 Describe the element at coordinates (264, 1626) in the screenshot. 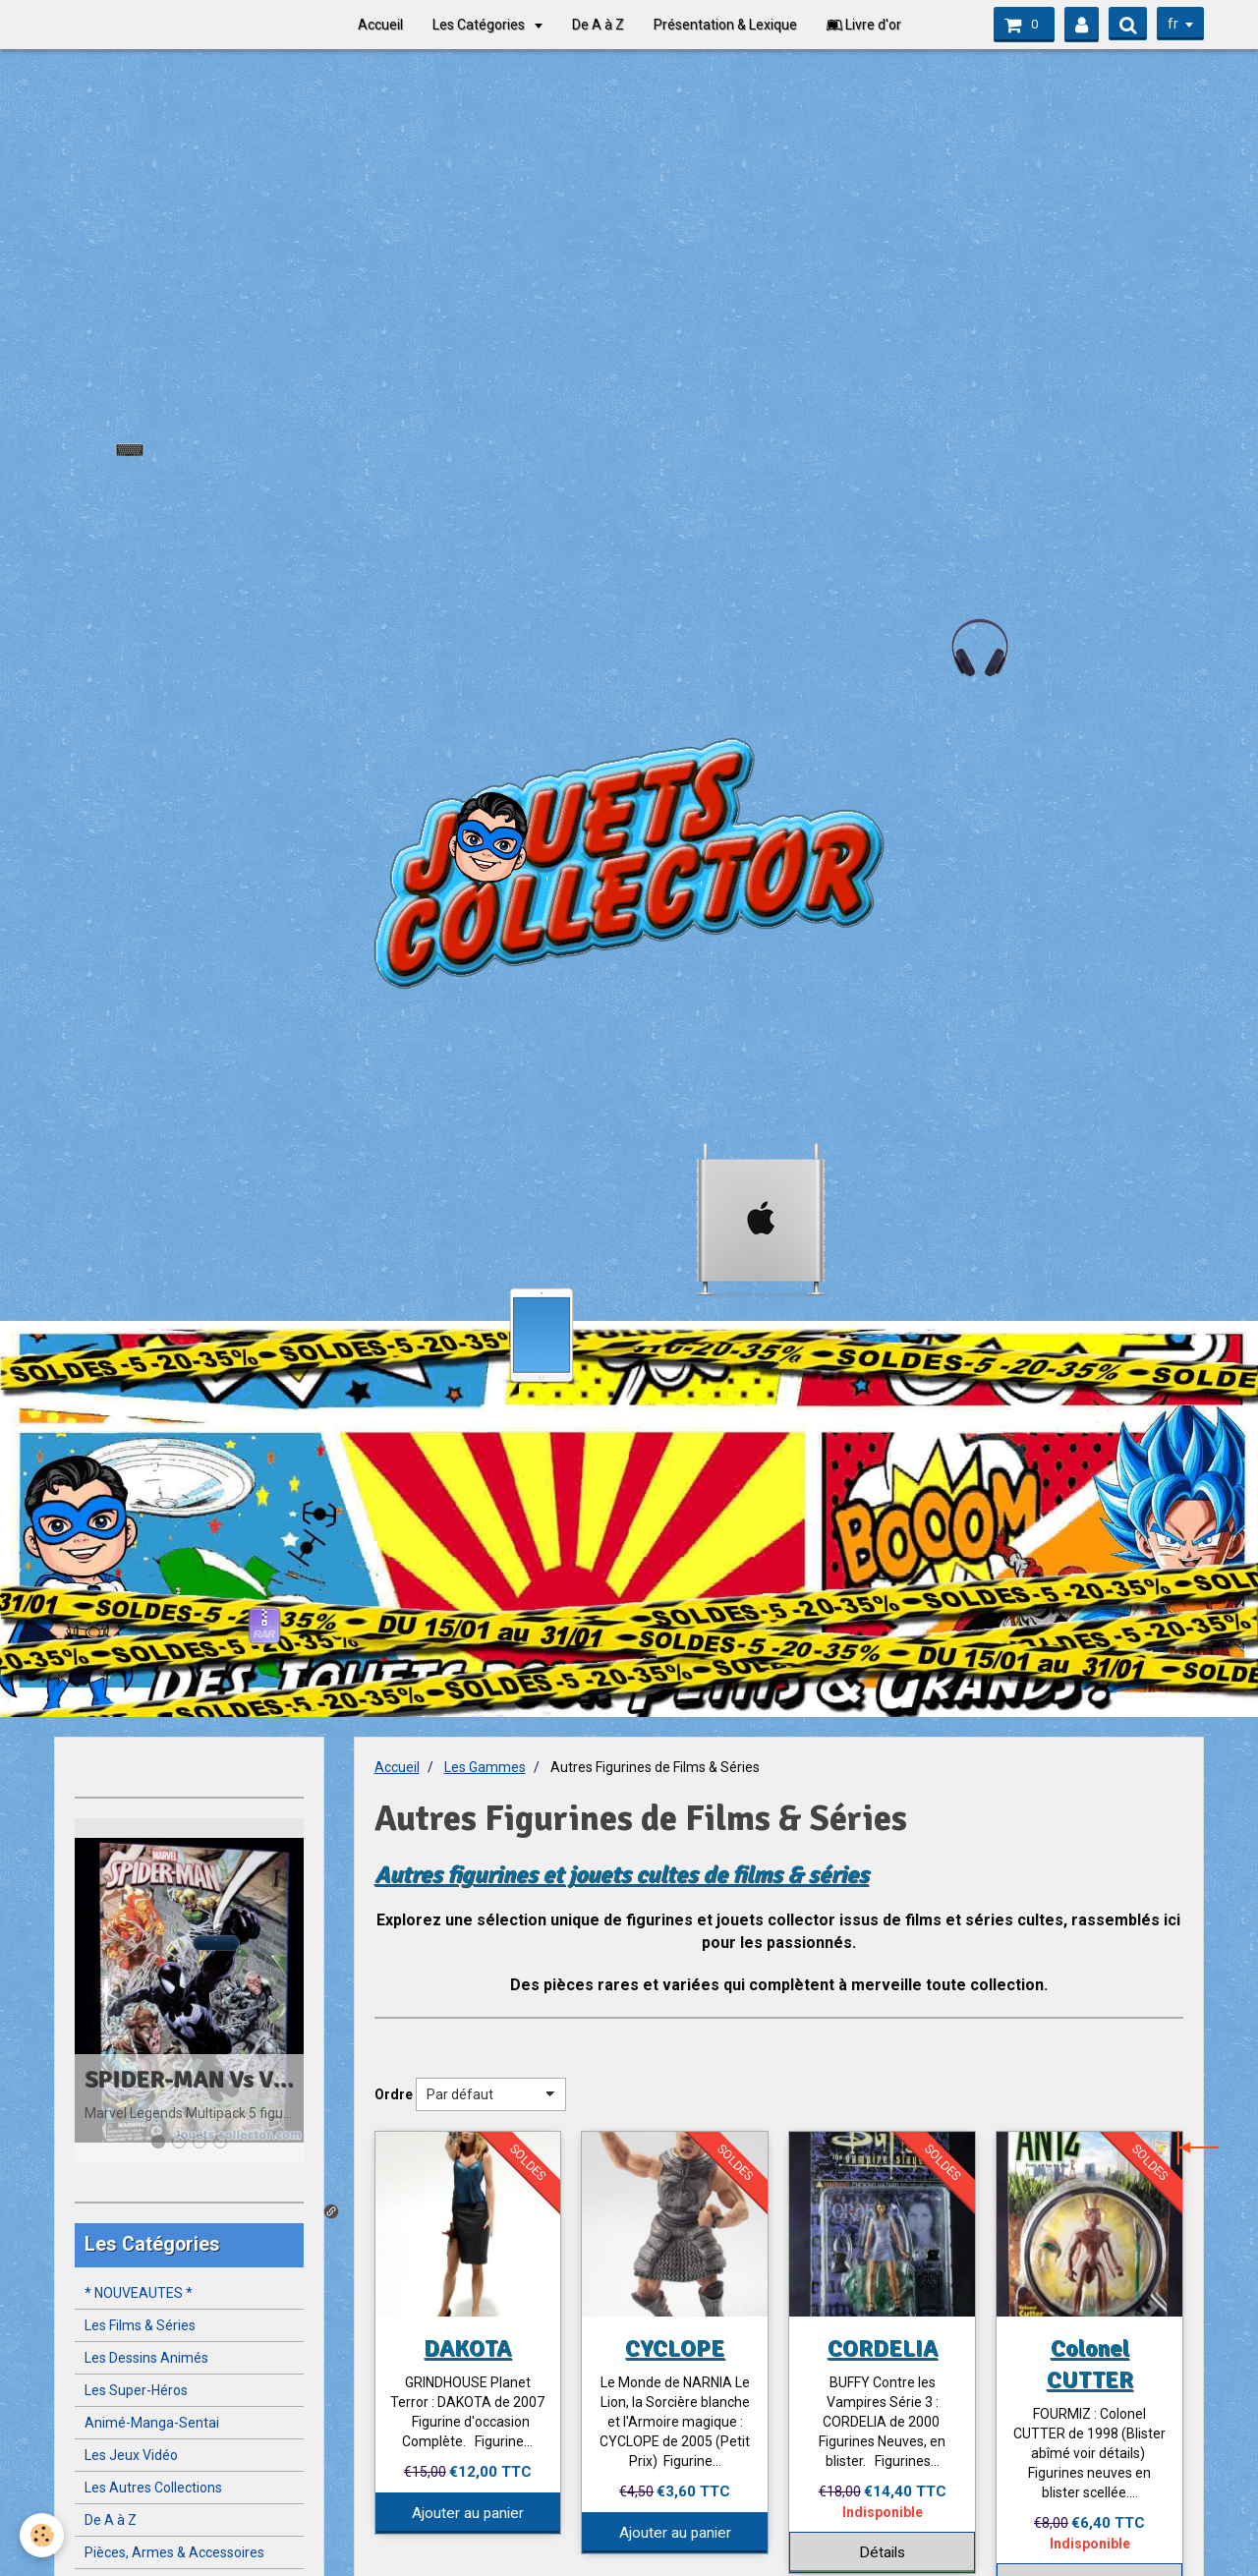

I see `a compressed RAR archive file` at that location.